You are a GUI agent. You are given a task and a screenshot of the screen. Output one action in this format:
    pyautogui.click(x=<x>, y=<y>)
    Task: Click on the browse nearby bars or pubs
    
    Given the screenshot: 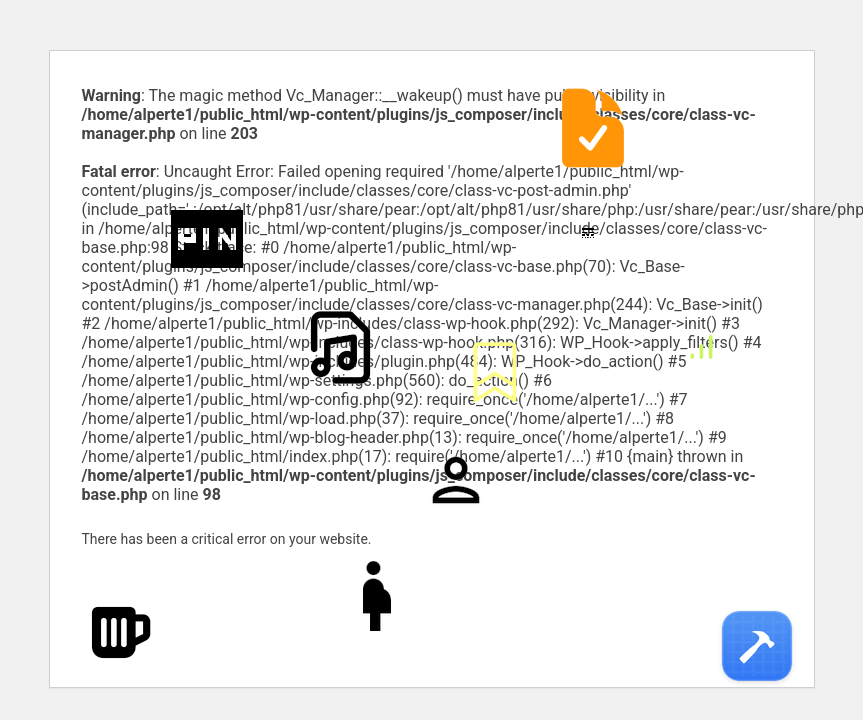 What is the action you would take?
    pyautogui.click(x=117, y=632)
    